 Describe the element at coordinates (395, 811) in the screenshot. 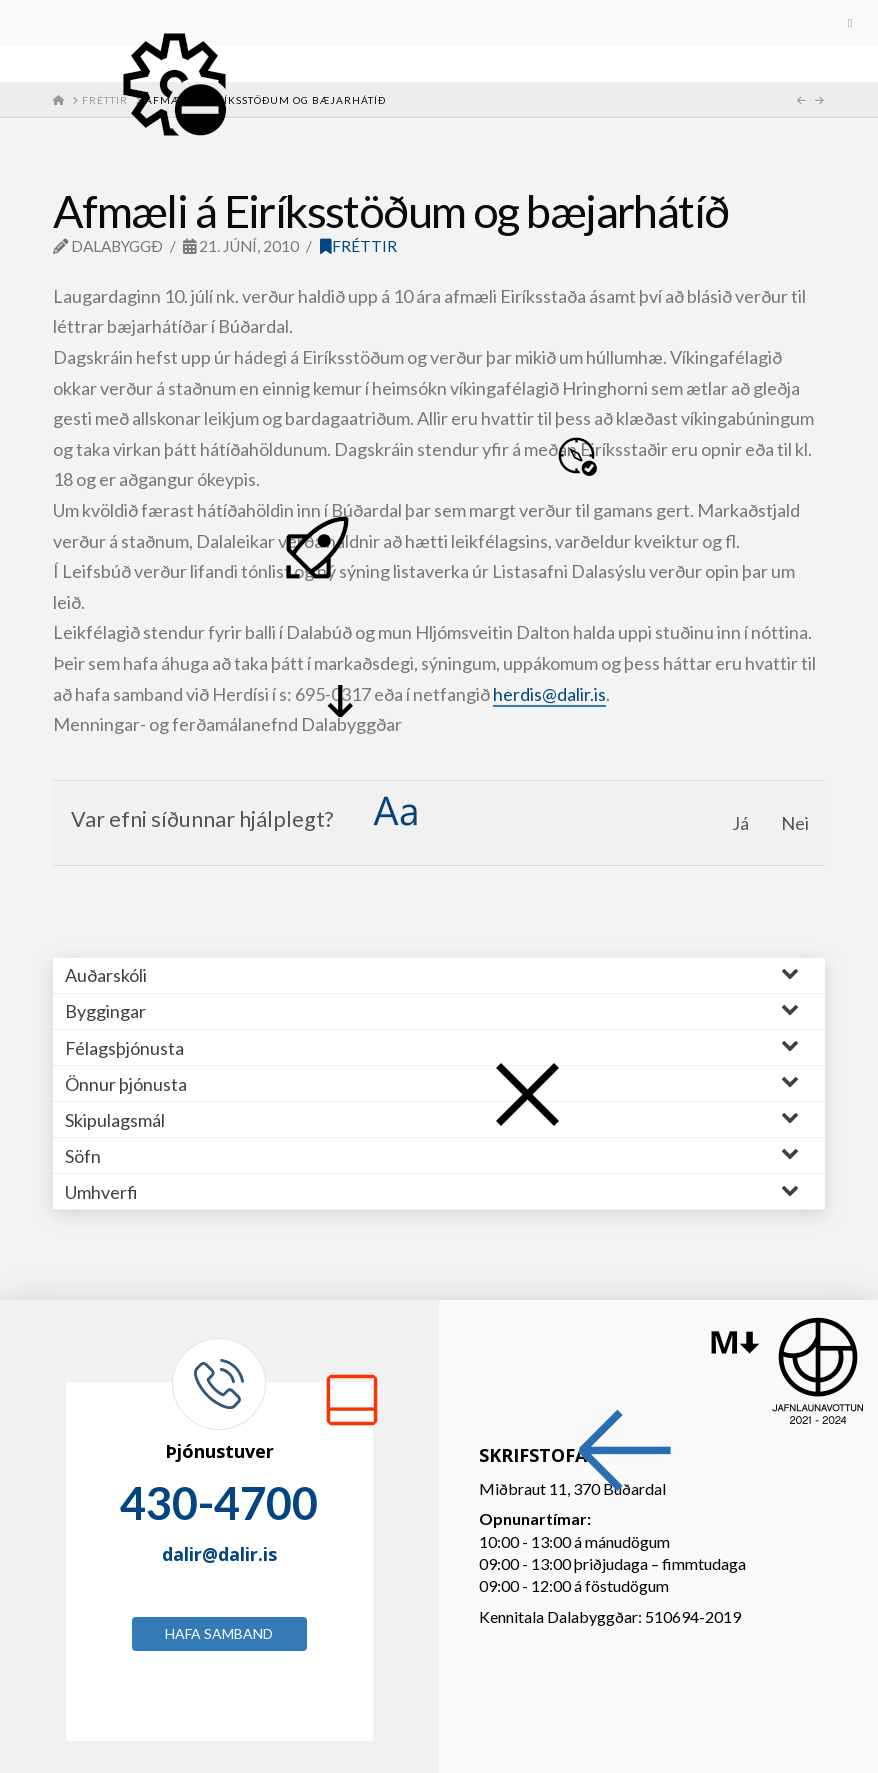

I see `toggle case-sensitive search` at that location.